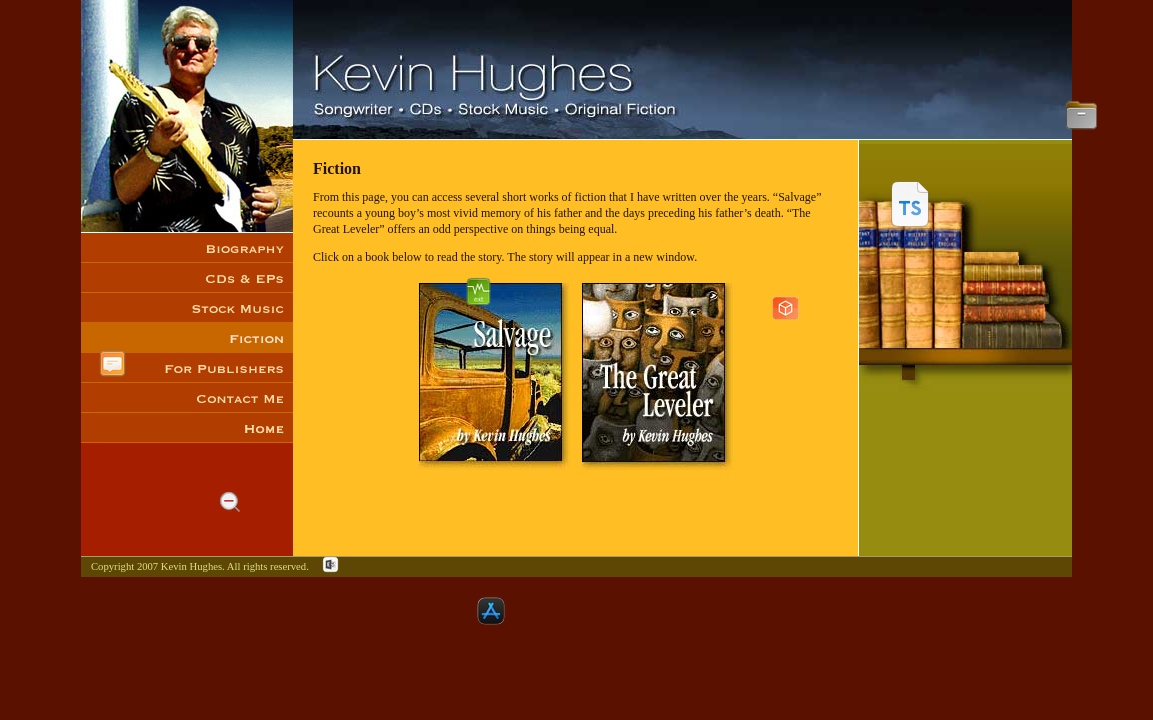 This screenshot has width=1153, height=720. I want to click on open akonadi exchange web services connector, so click(330, 564).